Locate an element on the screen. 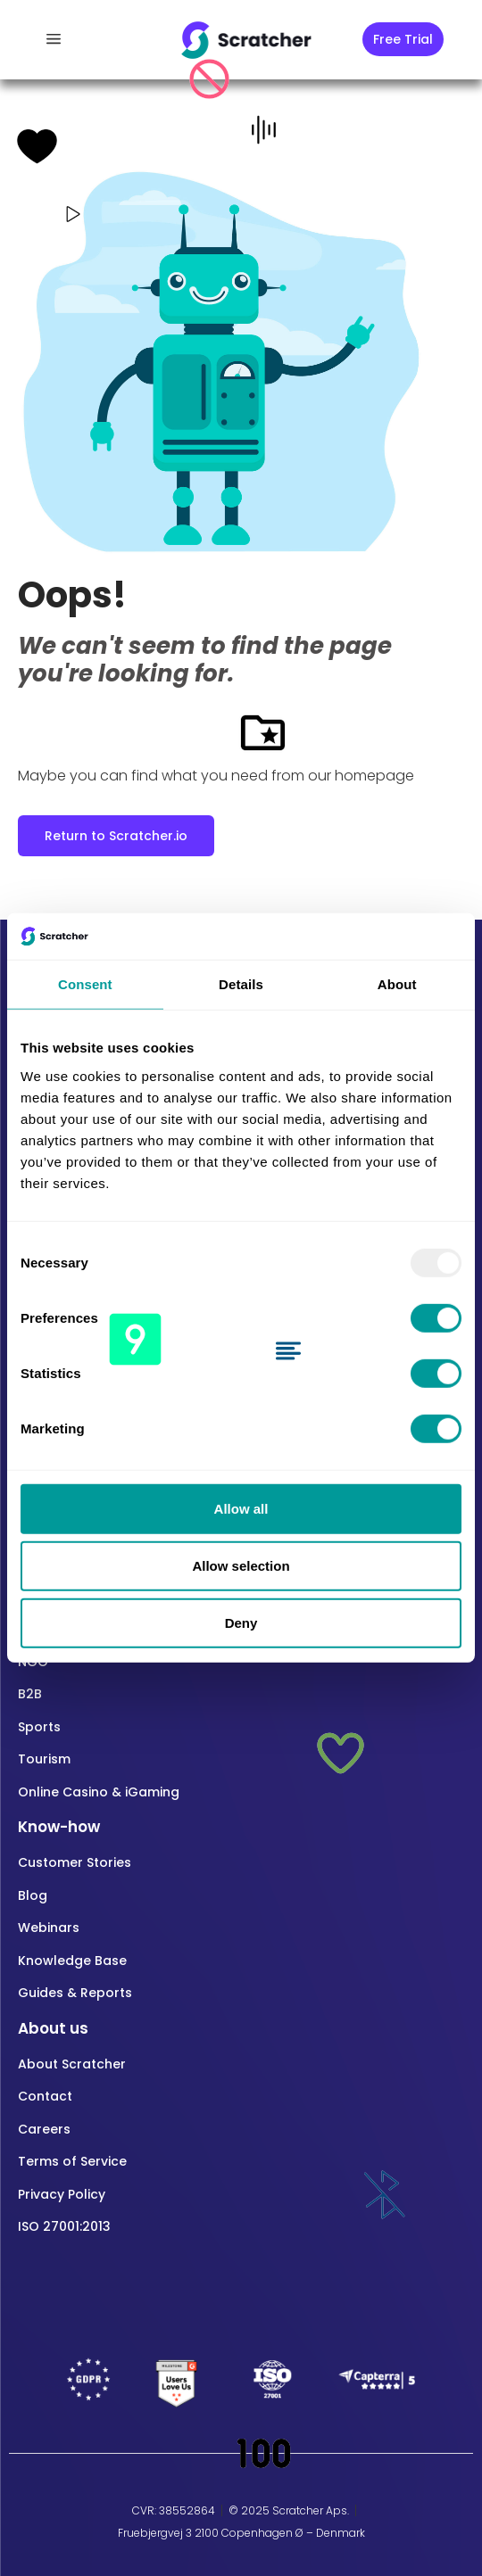 The width and height of the screenshot is (482, 2576). select the number nine is located at coordinates (135, 1339).